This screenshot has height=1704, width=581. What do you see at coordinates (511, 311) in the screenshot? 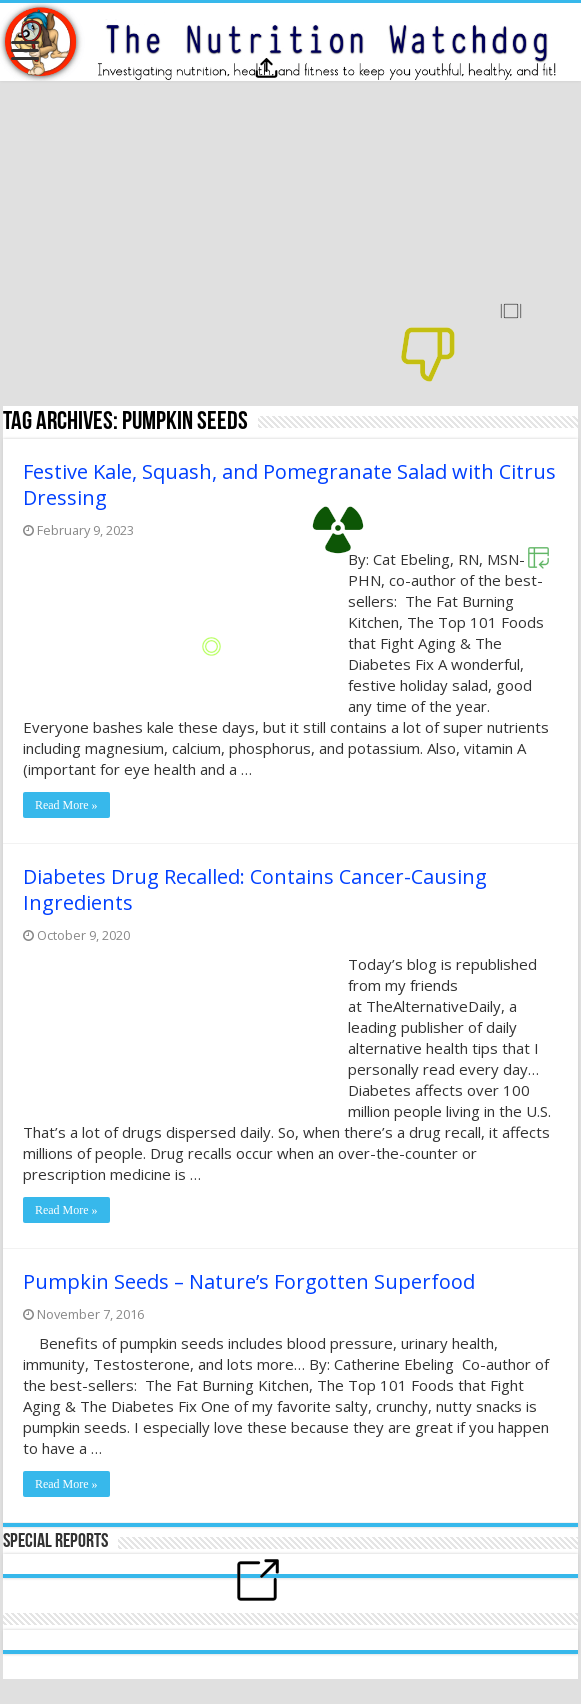
I see `start a slideshow presentation` at bounding box center [511, 311].